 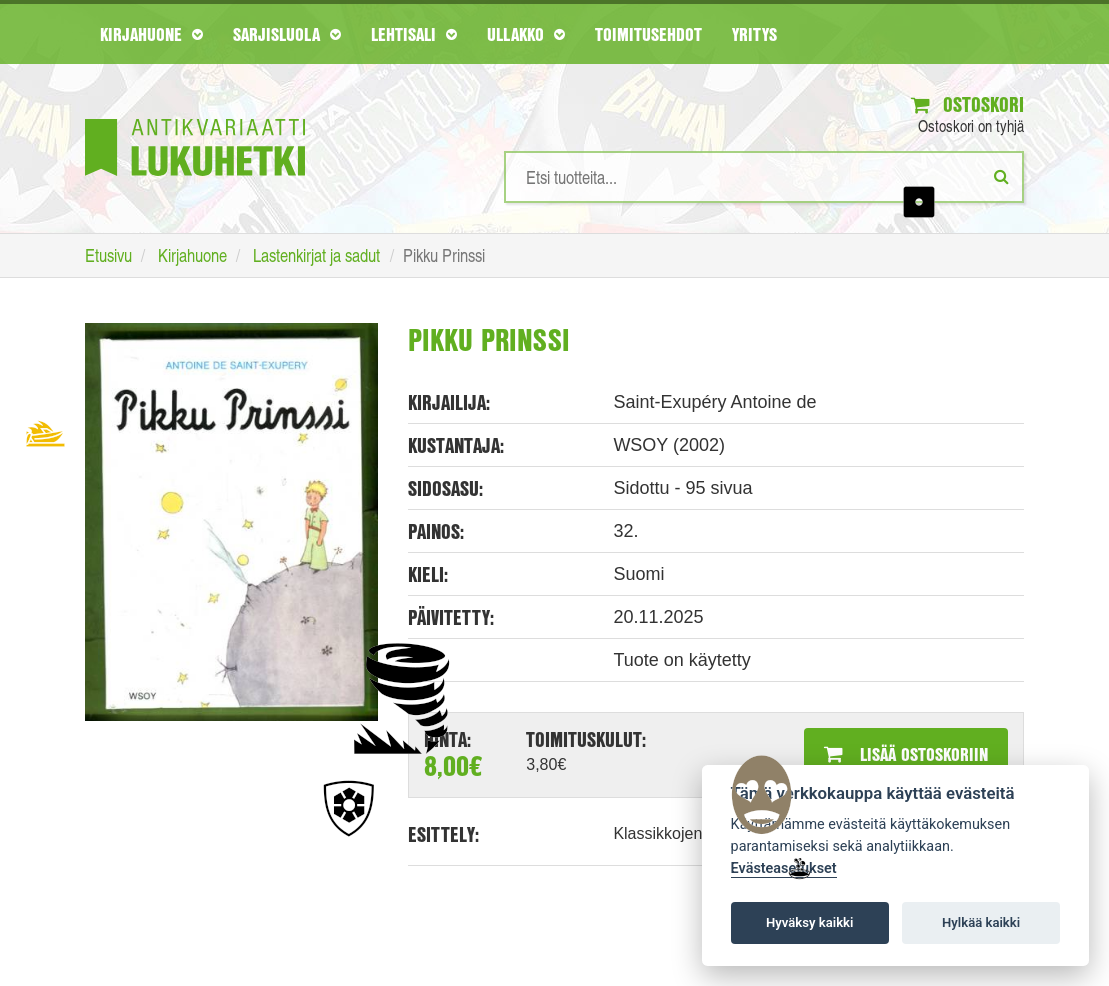 What do you see at coordinates (919, 202) in the screenshot?
I see `roll the dice` at bounding box center [919, 202].